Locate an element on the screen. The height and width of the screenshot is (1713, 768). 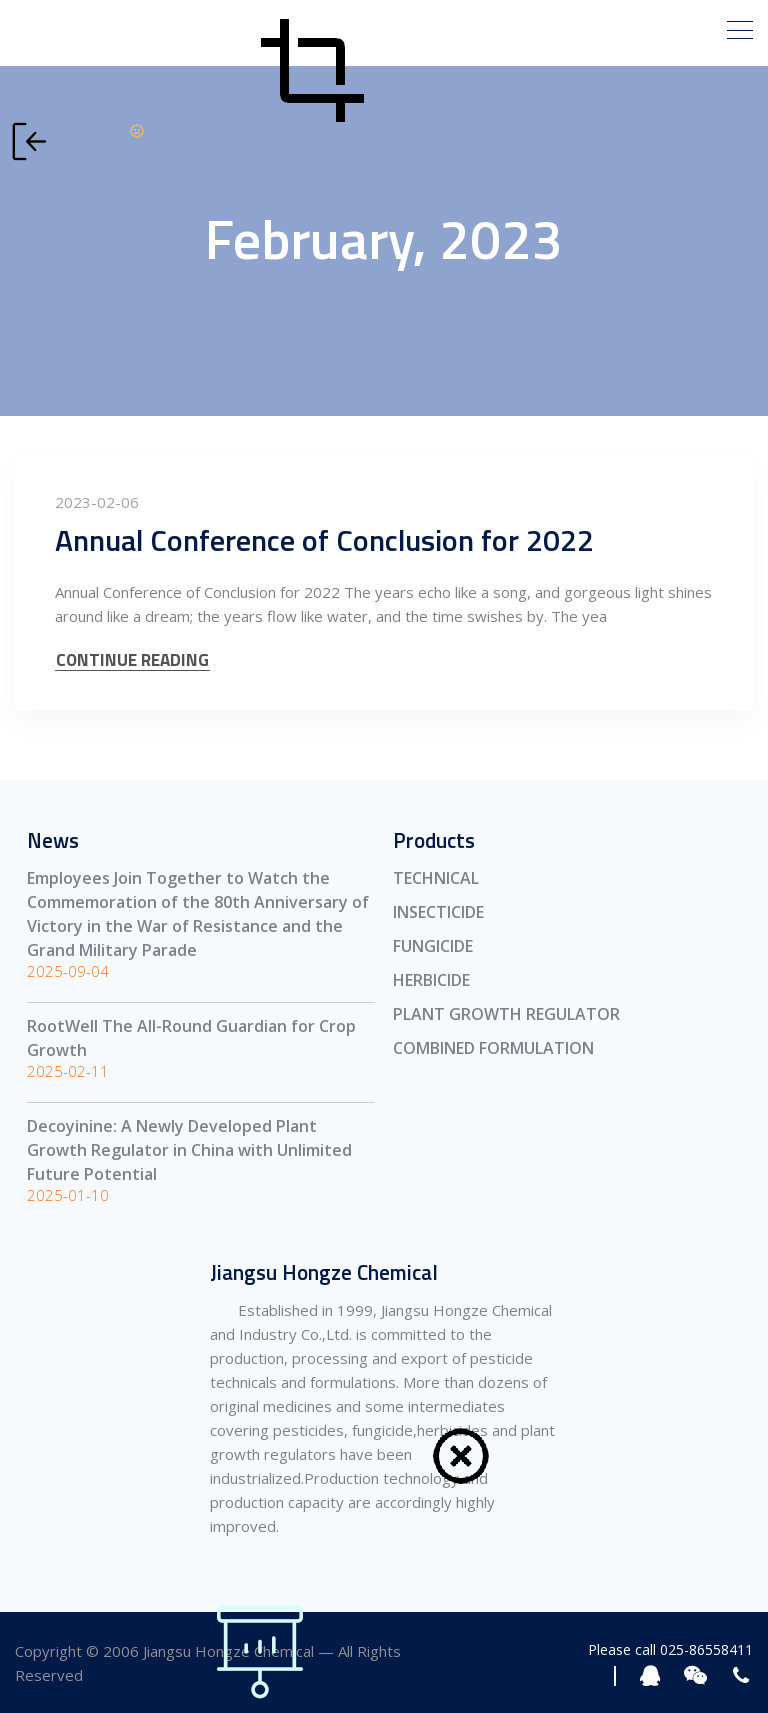
close or dismiss a dialog is located at coordinates (461, 1456).